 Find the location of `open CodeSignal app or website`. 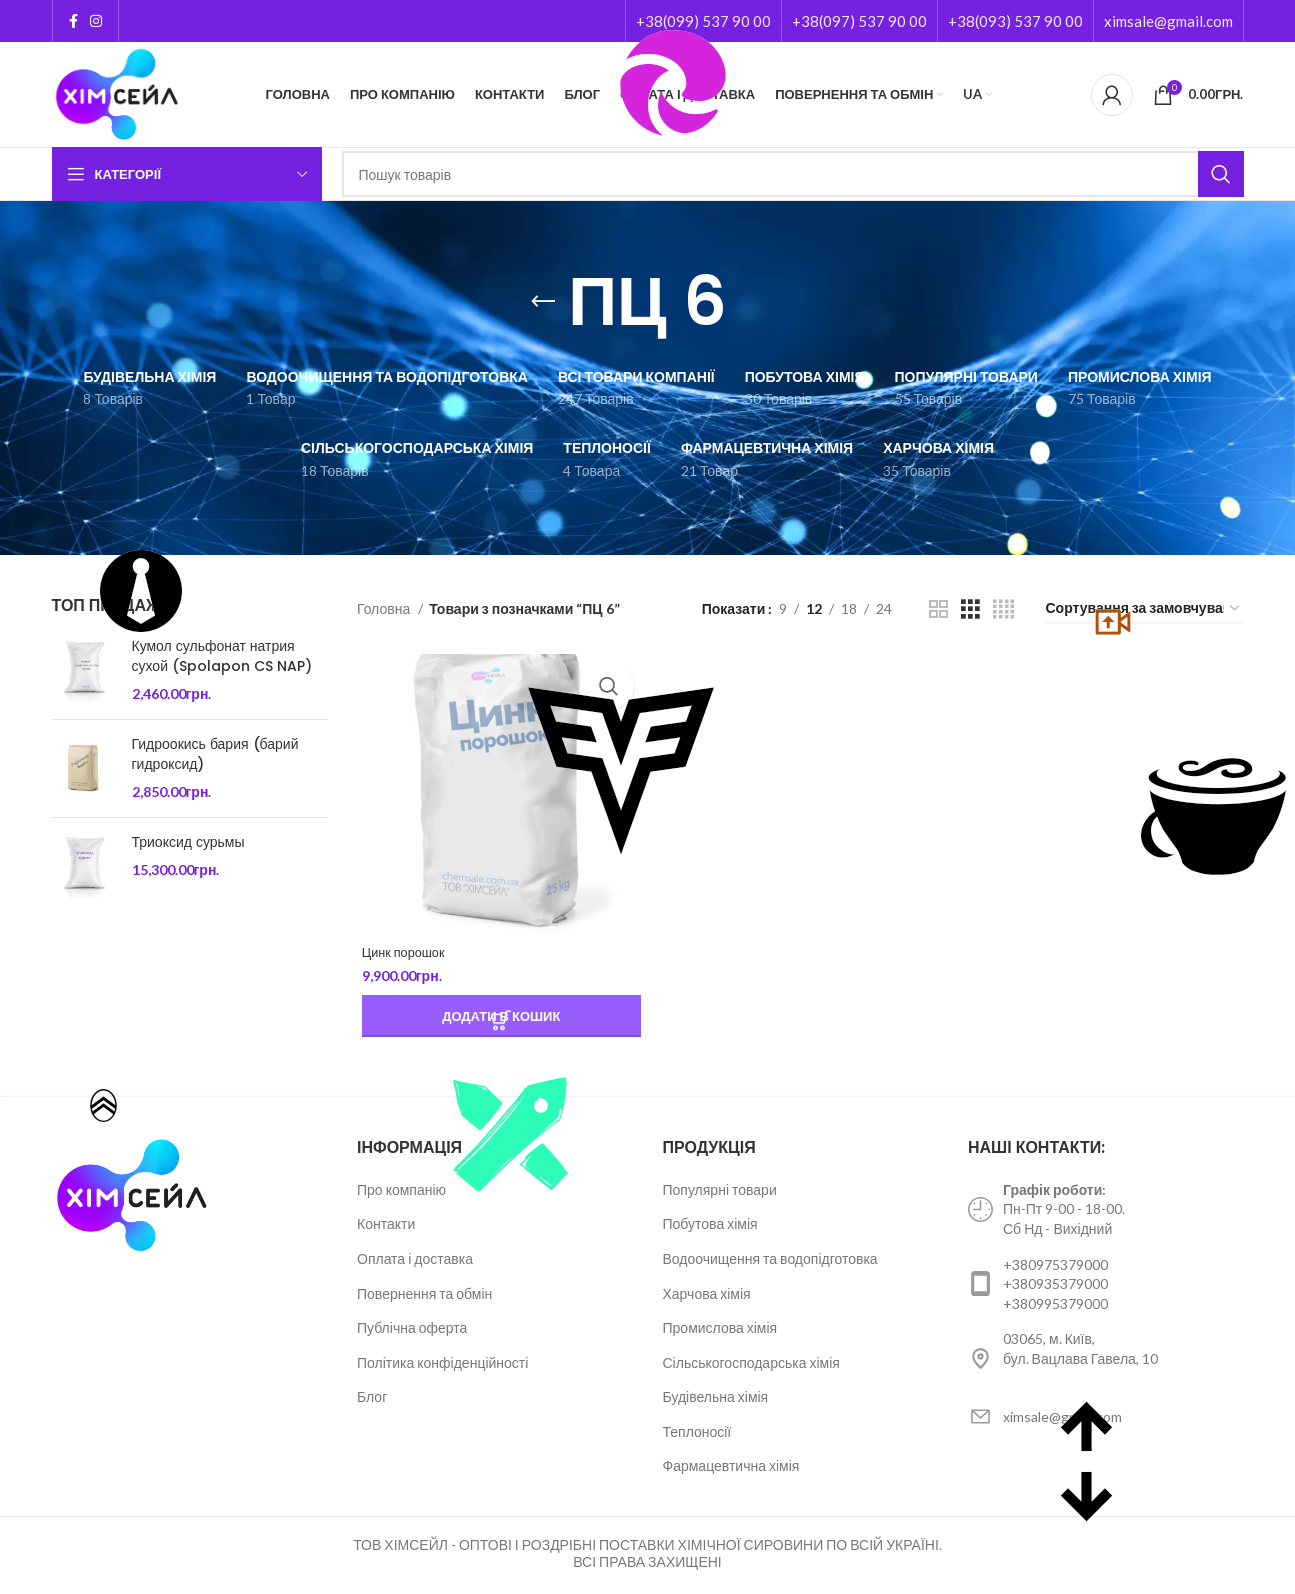

open CodeSignal app or website is located at coordinates (621, 771).